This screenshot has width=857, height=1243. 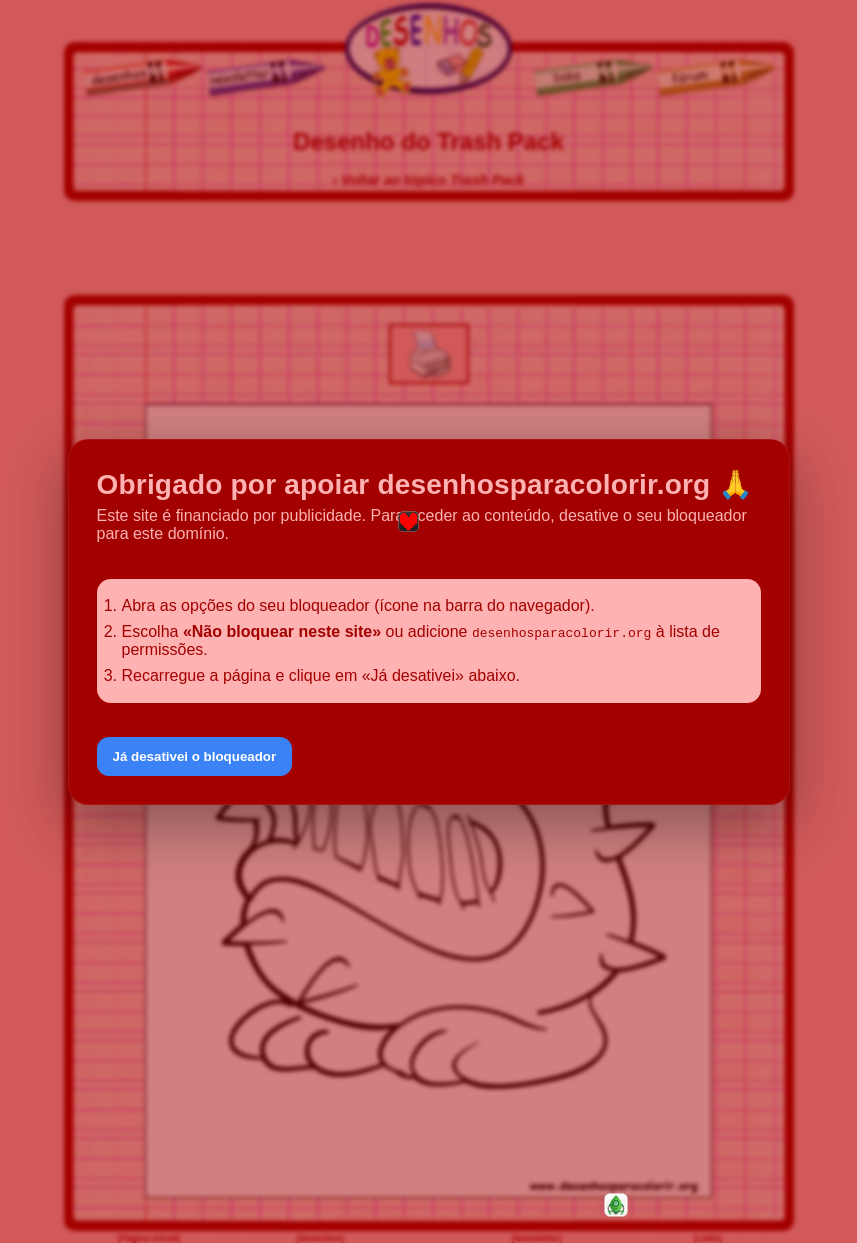 I want to click on open Robo 3T MongoDB database management app, so click(x=616, y=1205).